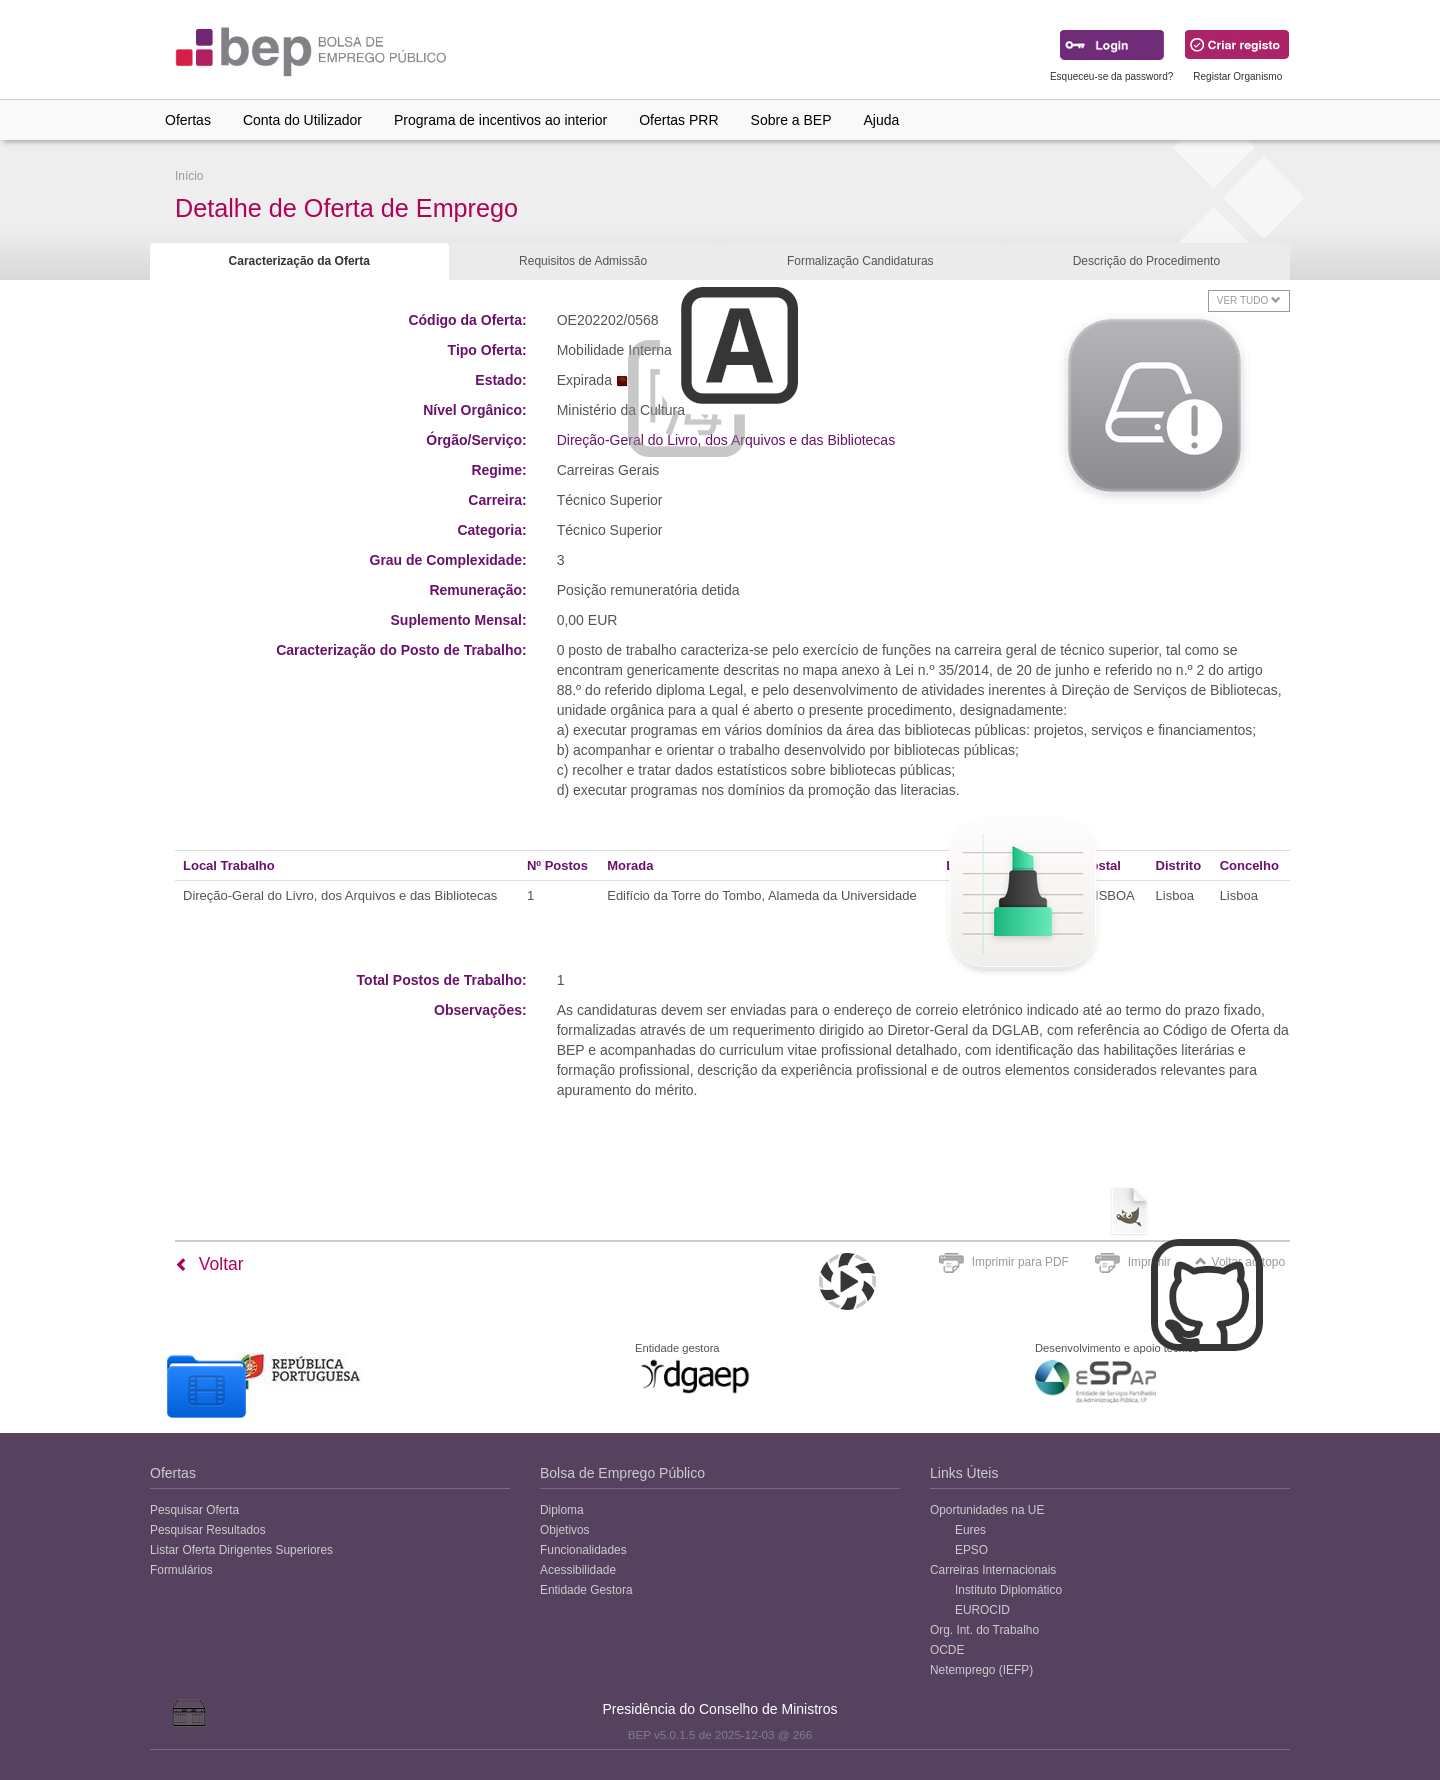 Image resolution: width=1440 pixels, height=1780 pixels. I want to click on open a compressed GIMP project file, so click(1129, 1212).